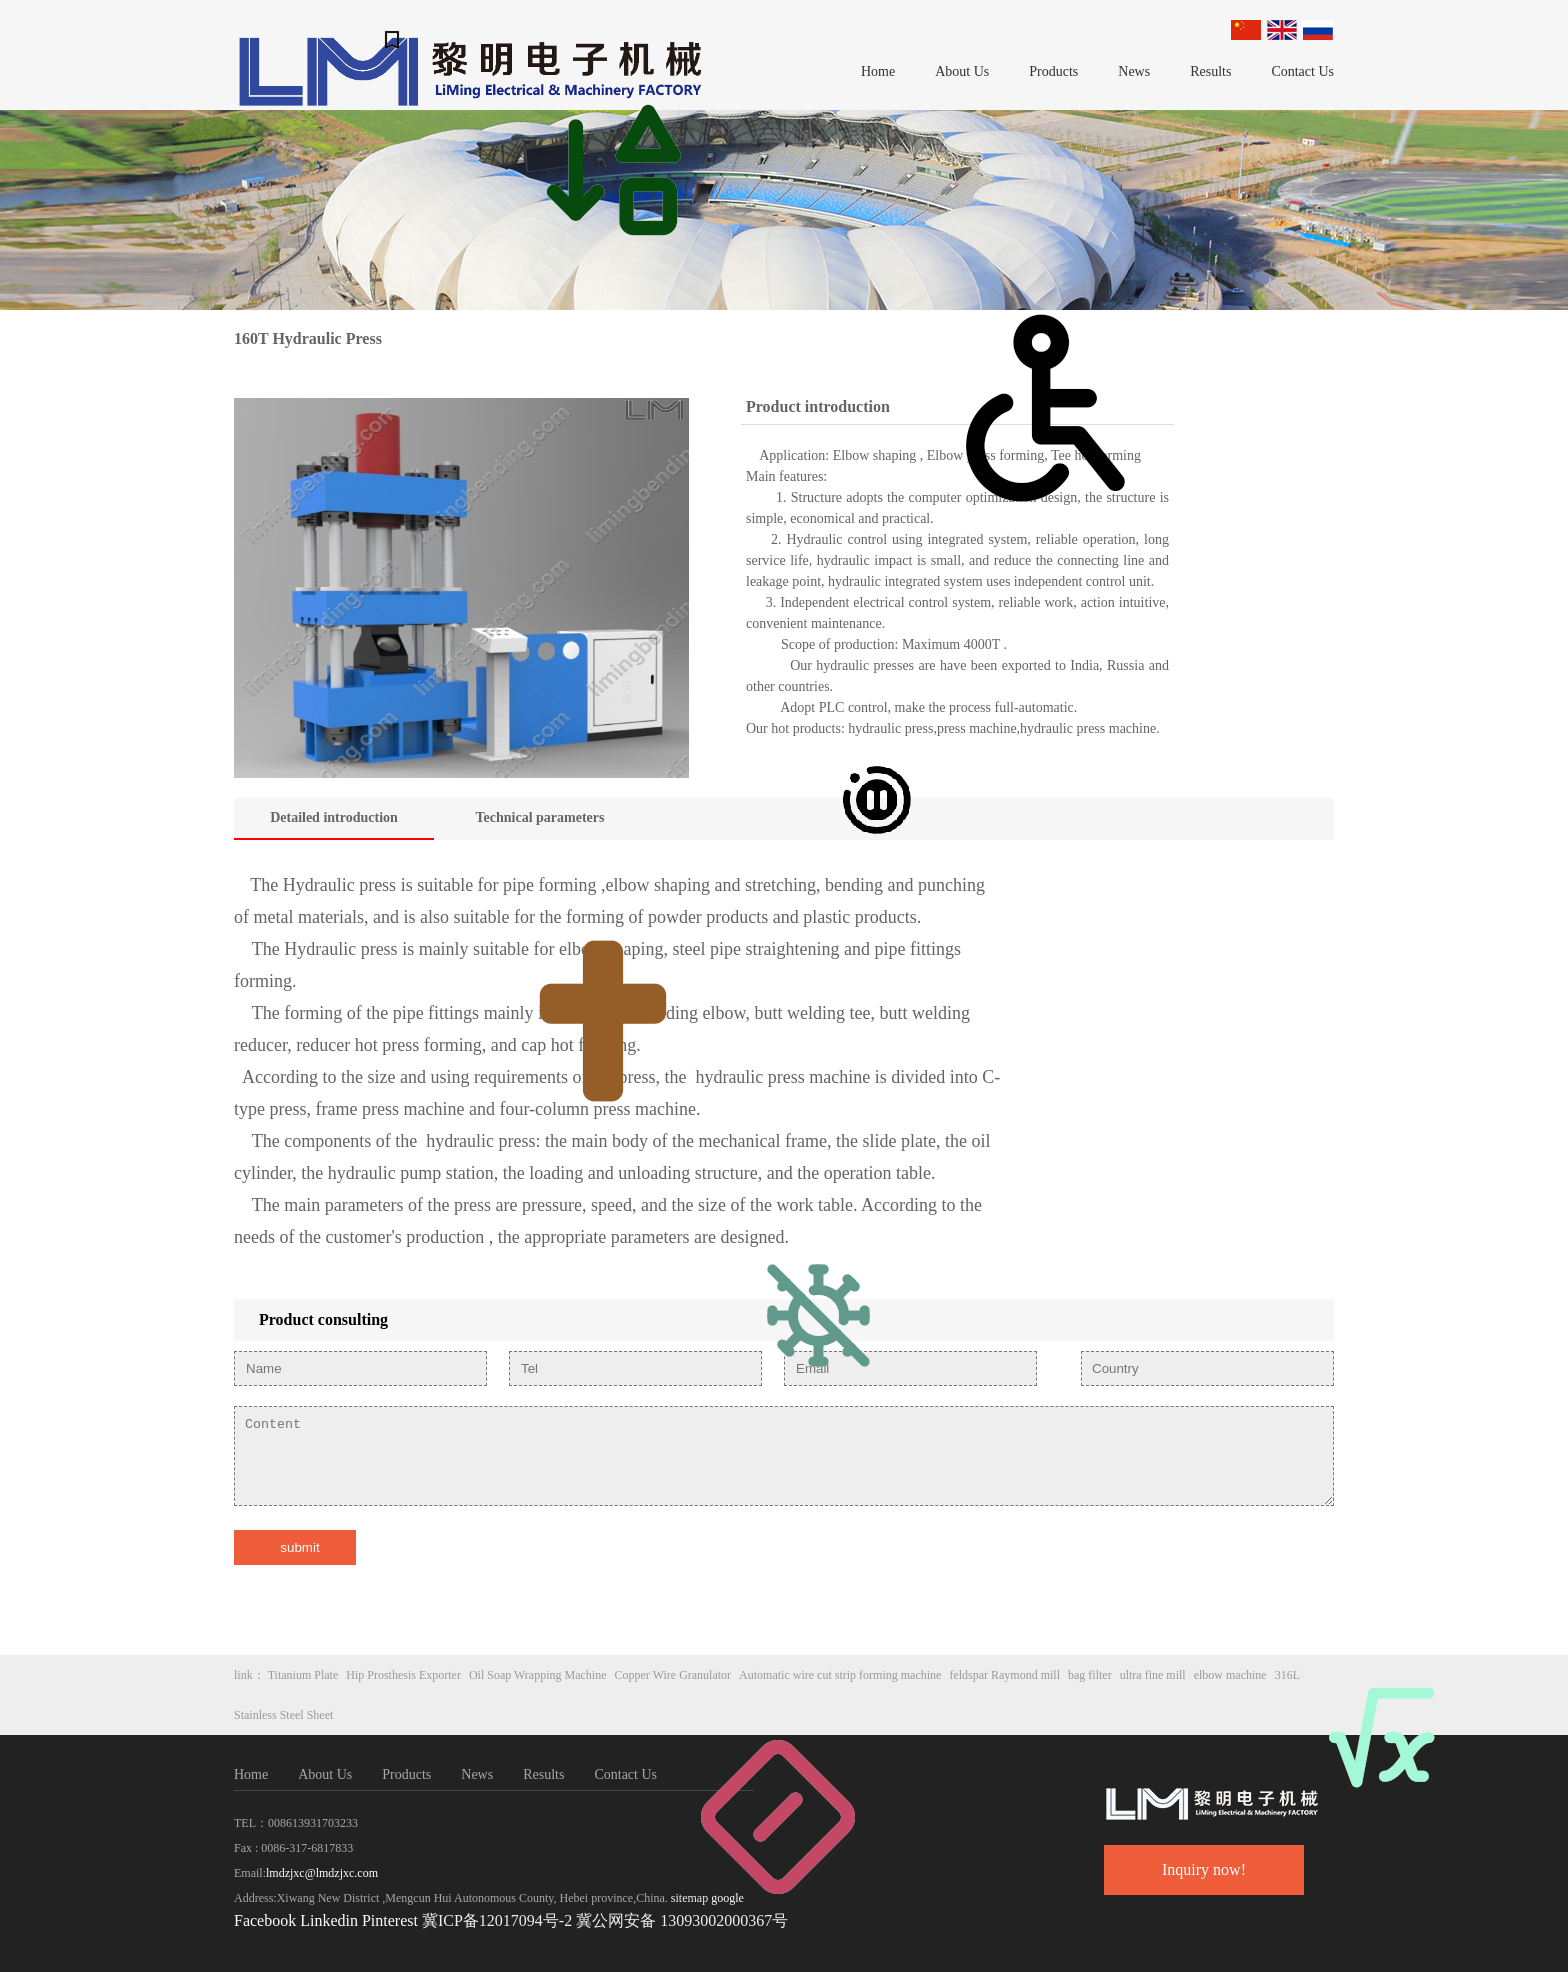 The width and height of the screenshot is (1568, 1972). What do you see at coordinates (1050, 407) in the screenshot?
I see `accessibility options or settings` at bounding box center [1050, 407].